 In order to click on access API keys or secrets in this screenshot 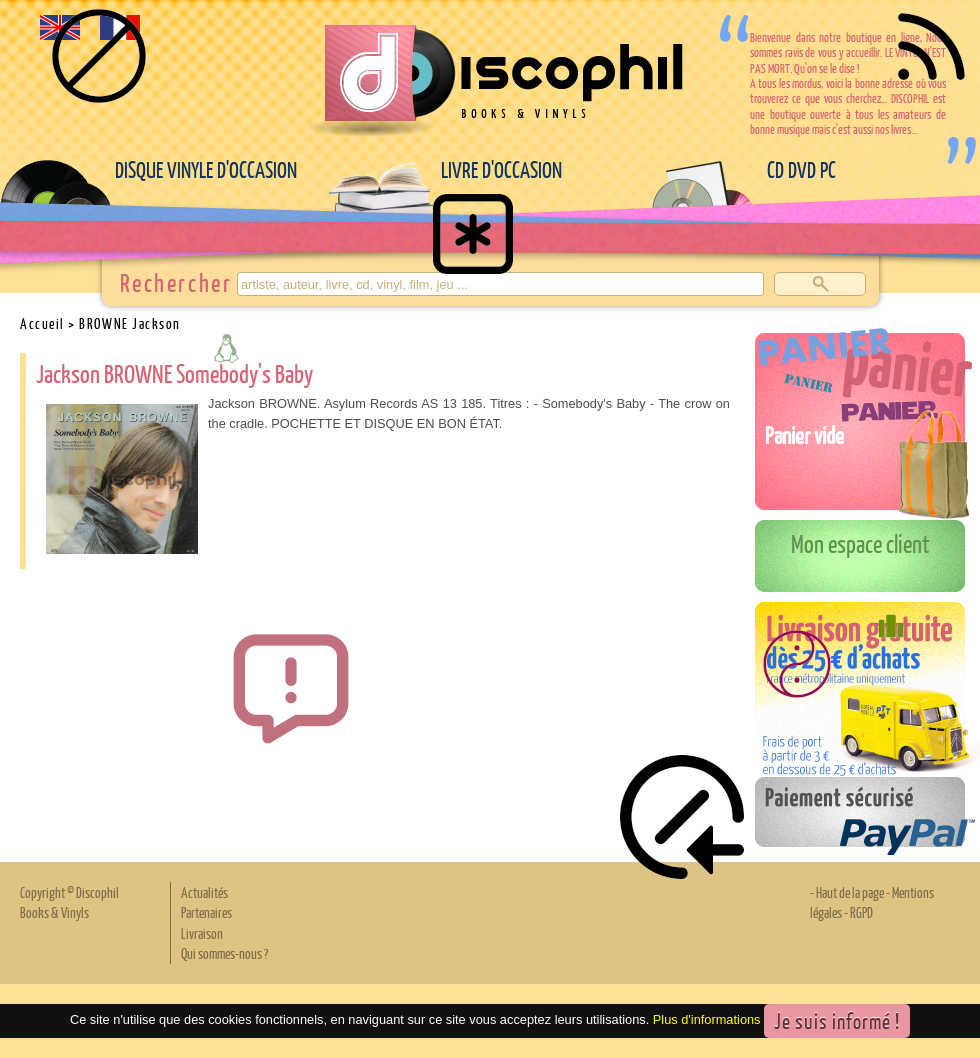, I will do `click(473, 234)`.